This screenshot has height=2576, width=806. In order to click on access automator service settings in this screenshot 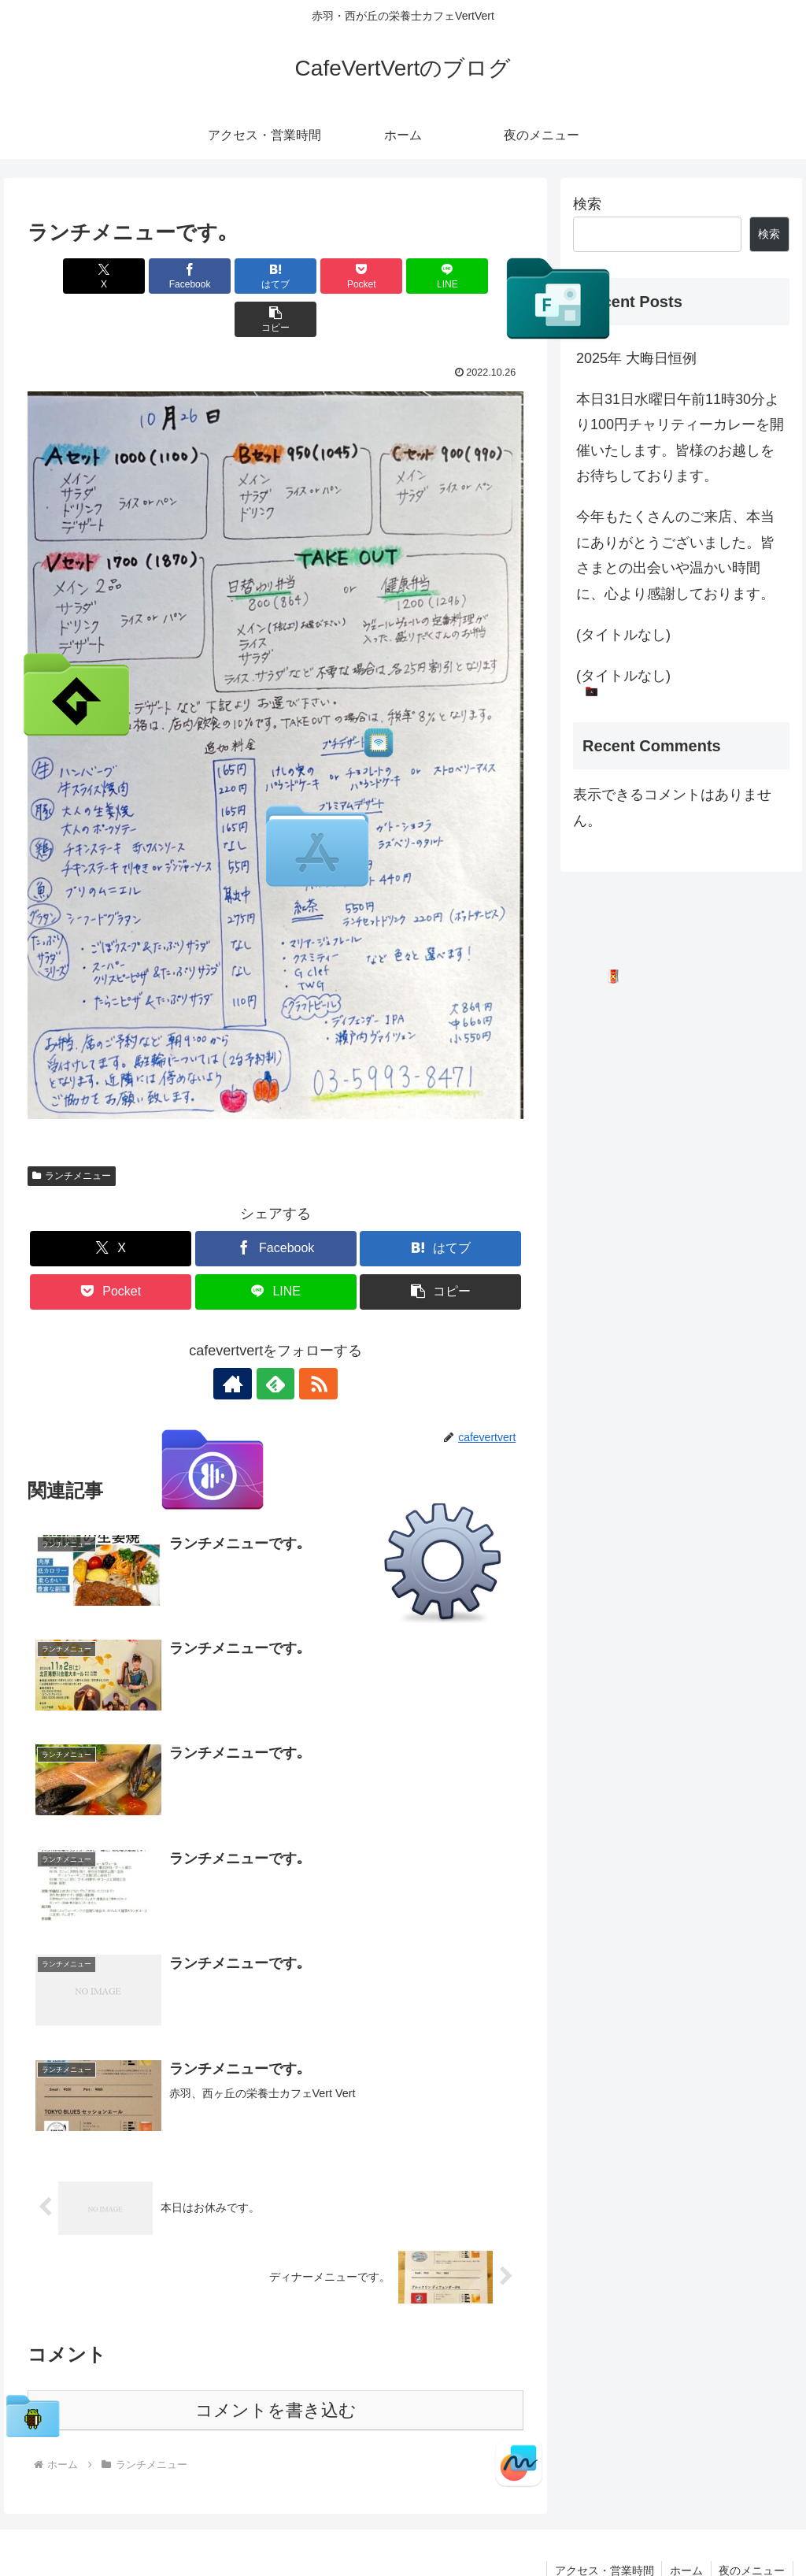, I will do `click(441, 1563)`.